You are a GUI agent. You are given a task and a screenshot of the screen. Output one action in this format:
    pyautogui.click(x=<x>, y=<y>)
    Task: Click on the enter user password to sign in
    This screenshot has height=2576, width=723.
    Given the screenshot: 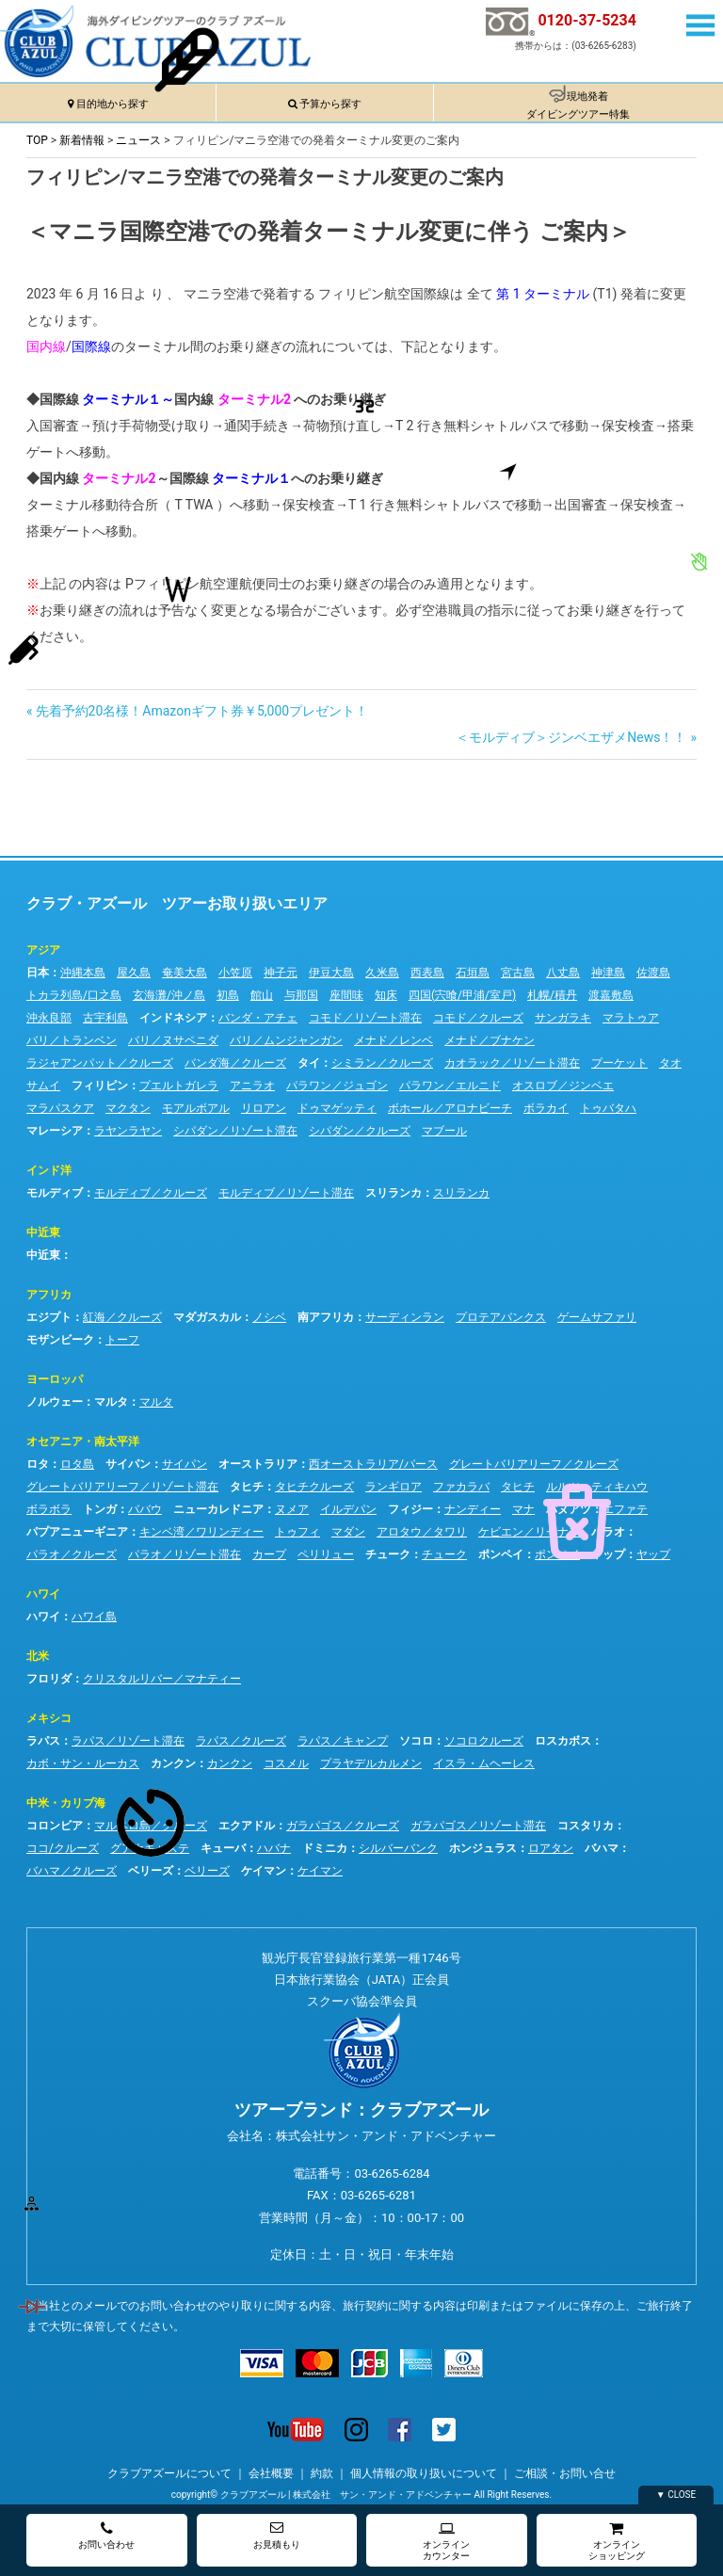 What is the action you would take?
    pyautogui.click(x=31, y=2203)
    